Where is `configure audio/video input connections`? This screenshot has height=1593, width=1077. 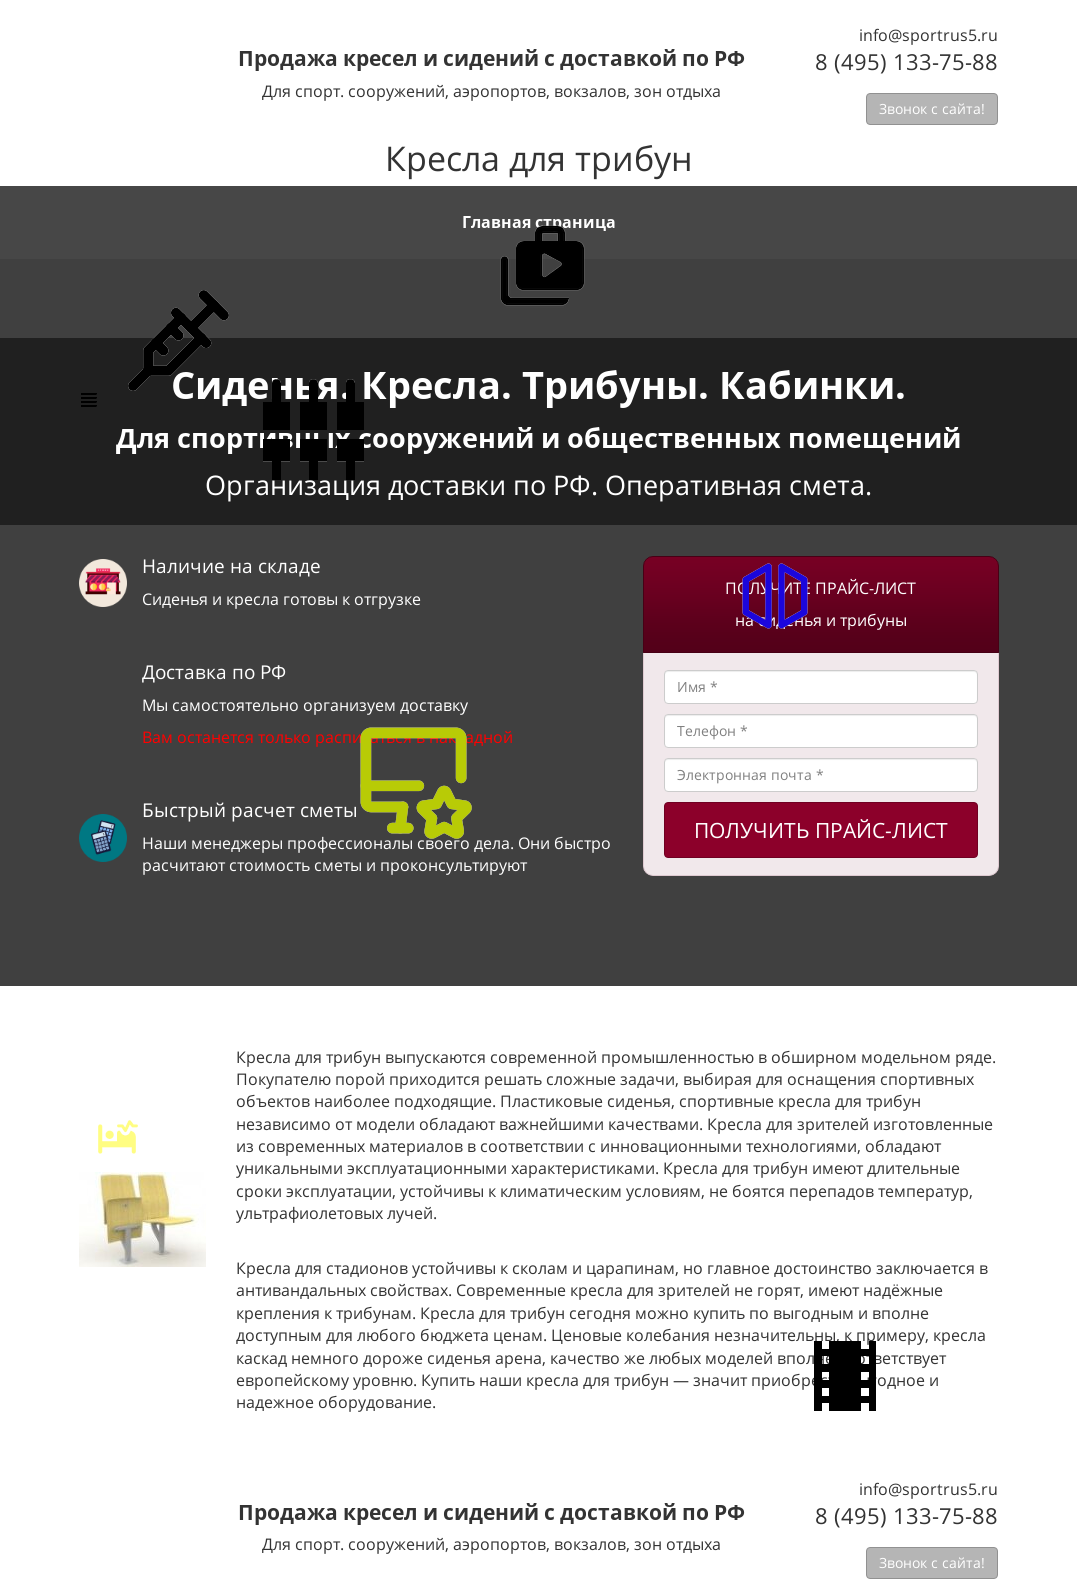 configure audio/video input connections is located at coordinates (313, 429).